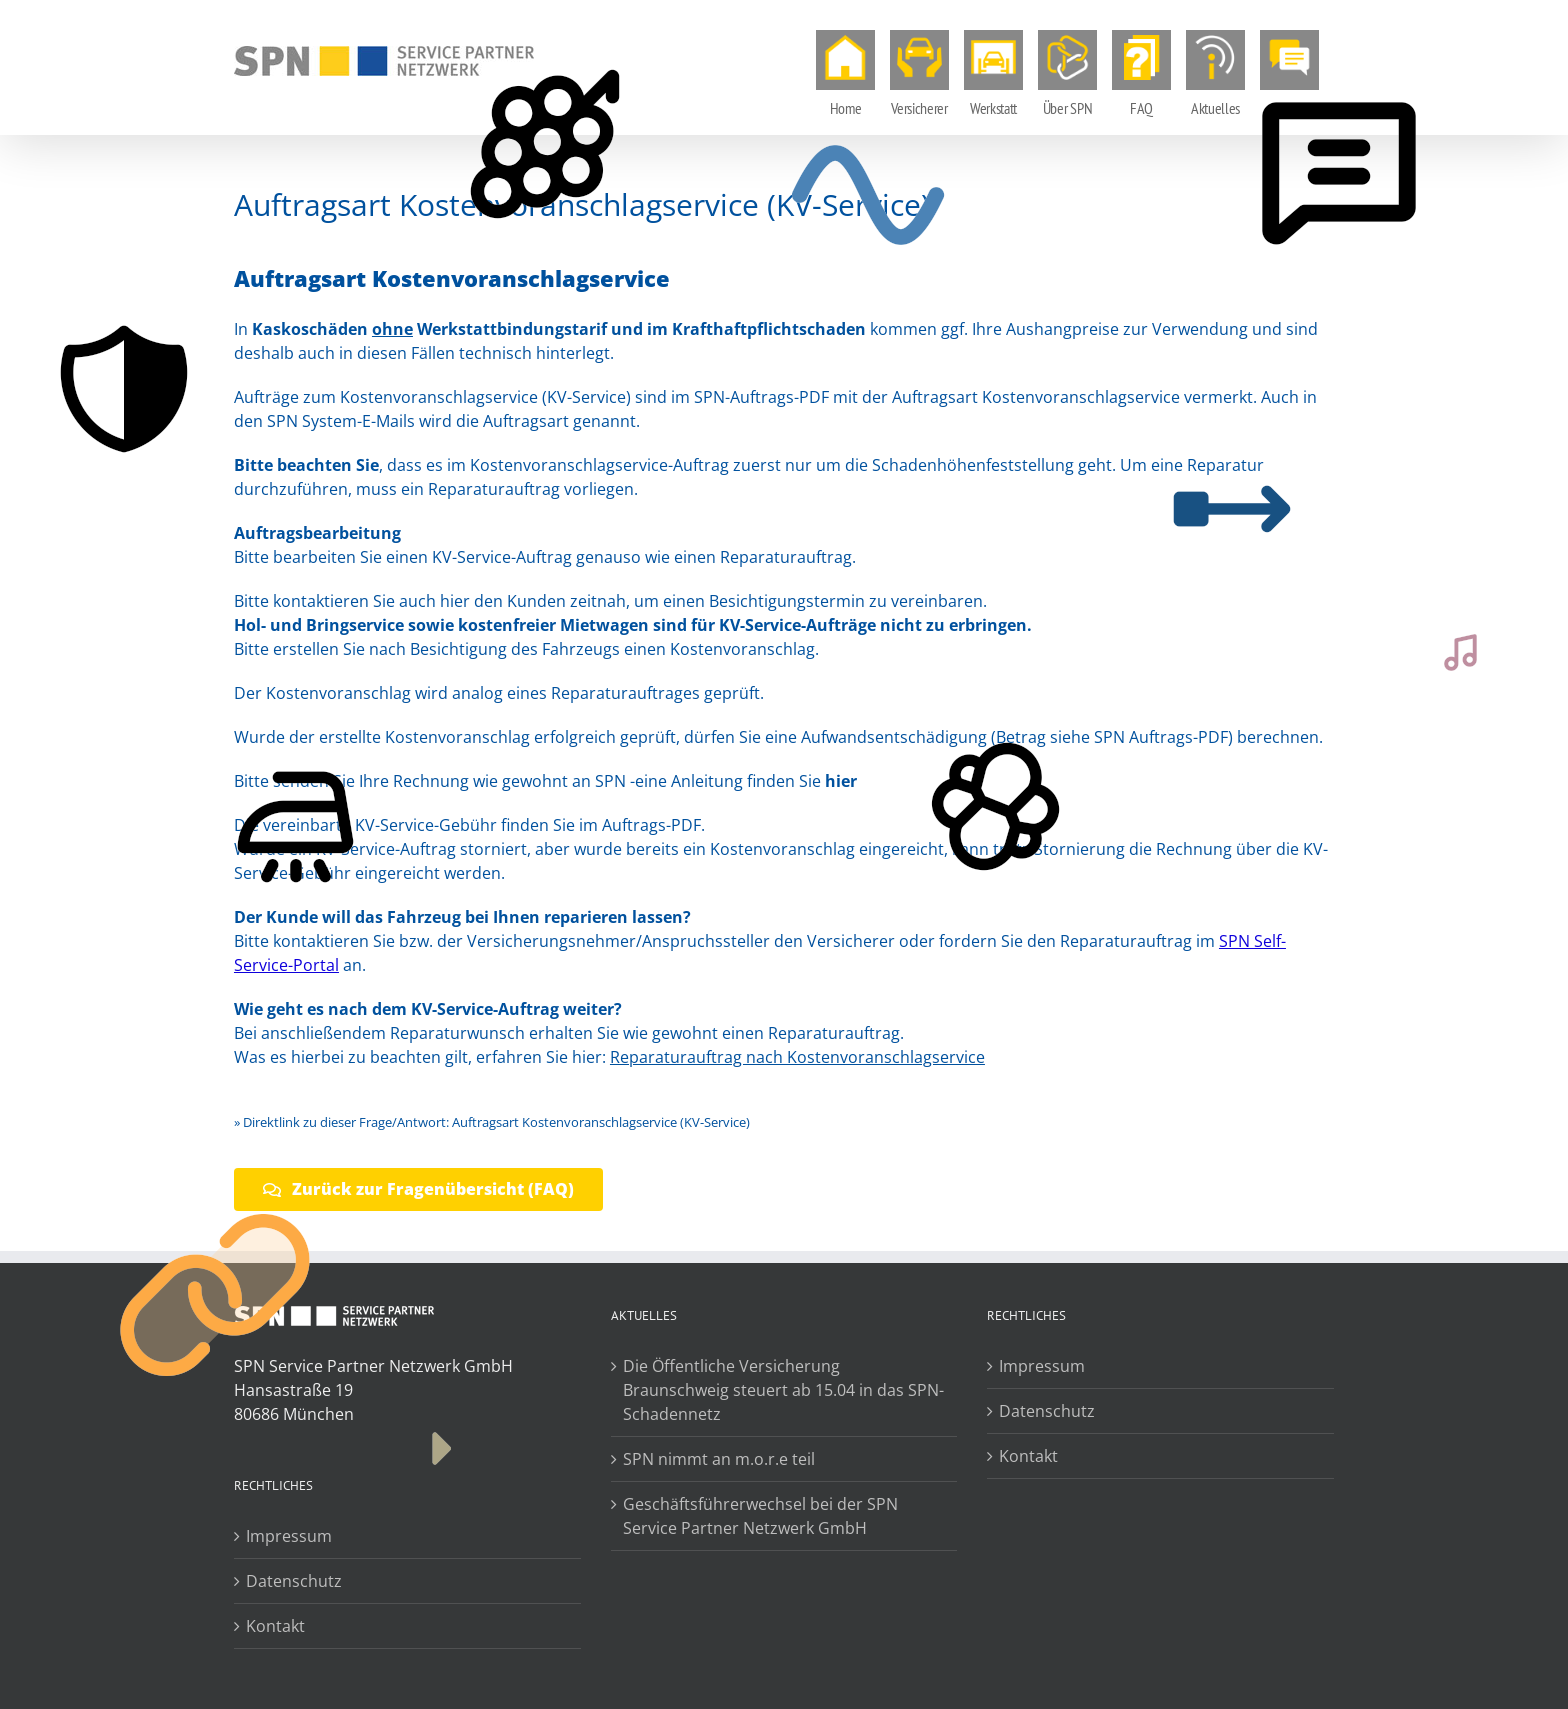  I want to click on indicates steam iron setting available, so click(296, 824).